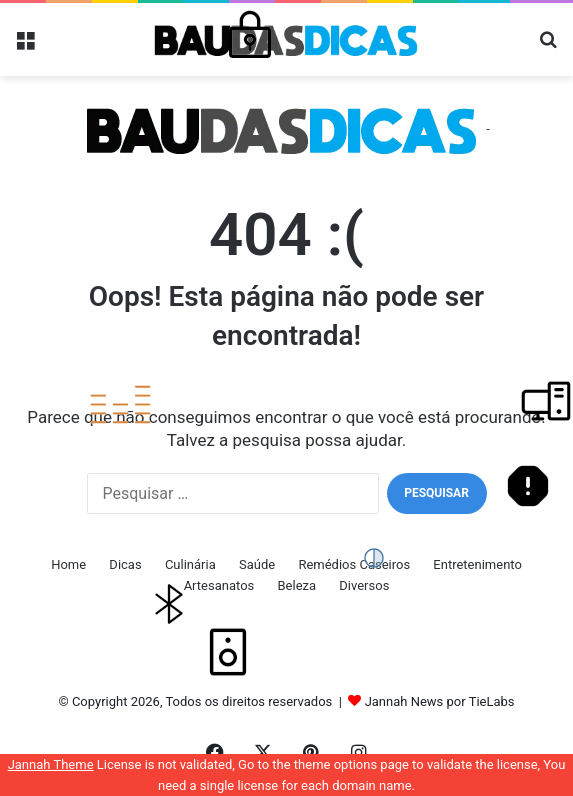  I want to click on toggle bluetooth connectivity, so click(169, 604).